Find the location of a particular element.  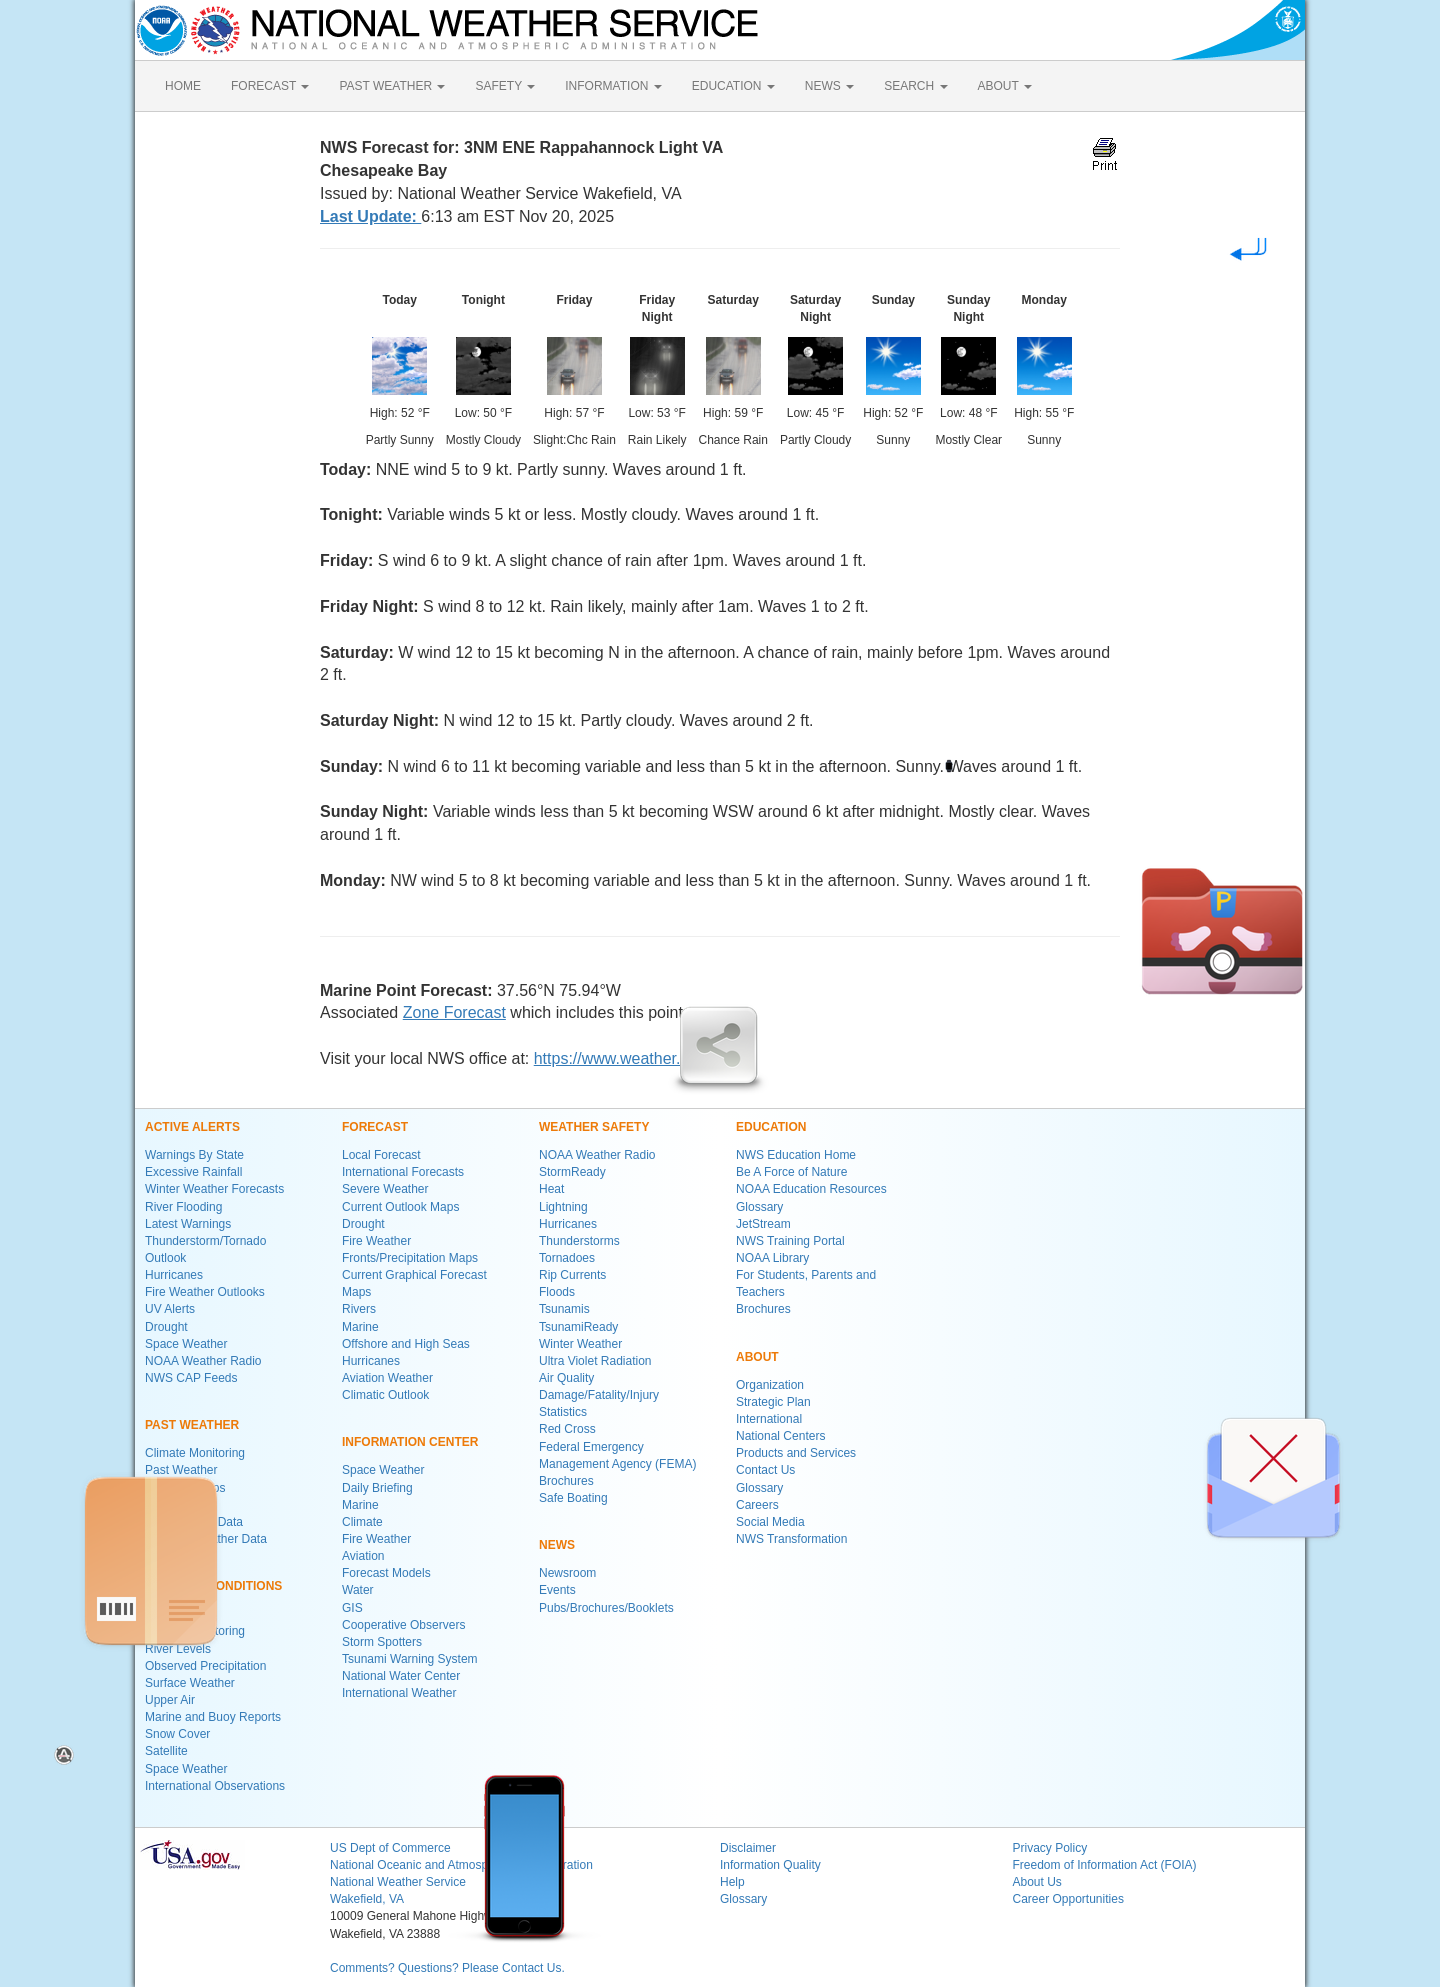

apple watch series 8 device icon is located at coordinates (949, 766).